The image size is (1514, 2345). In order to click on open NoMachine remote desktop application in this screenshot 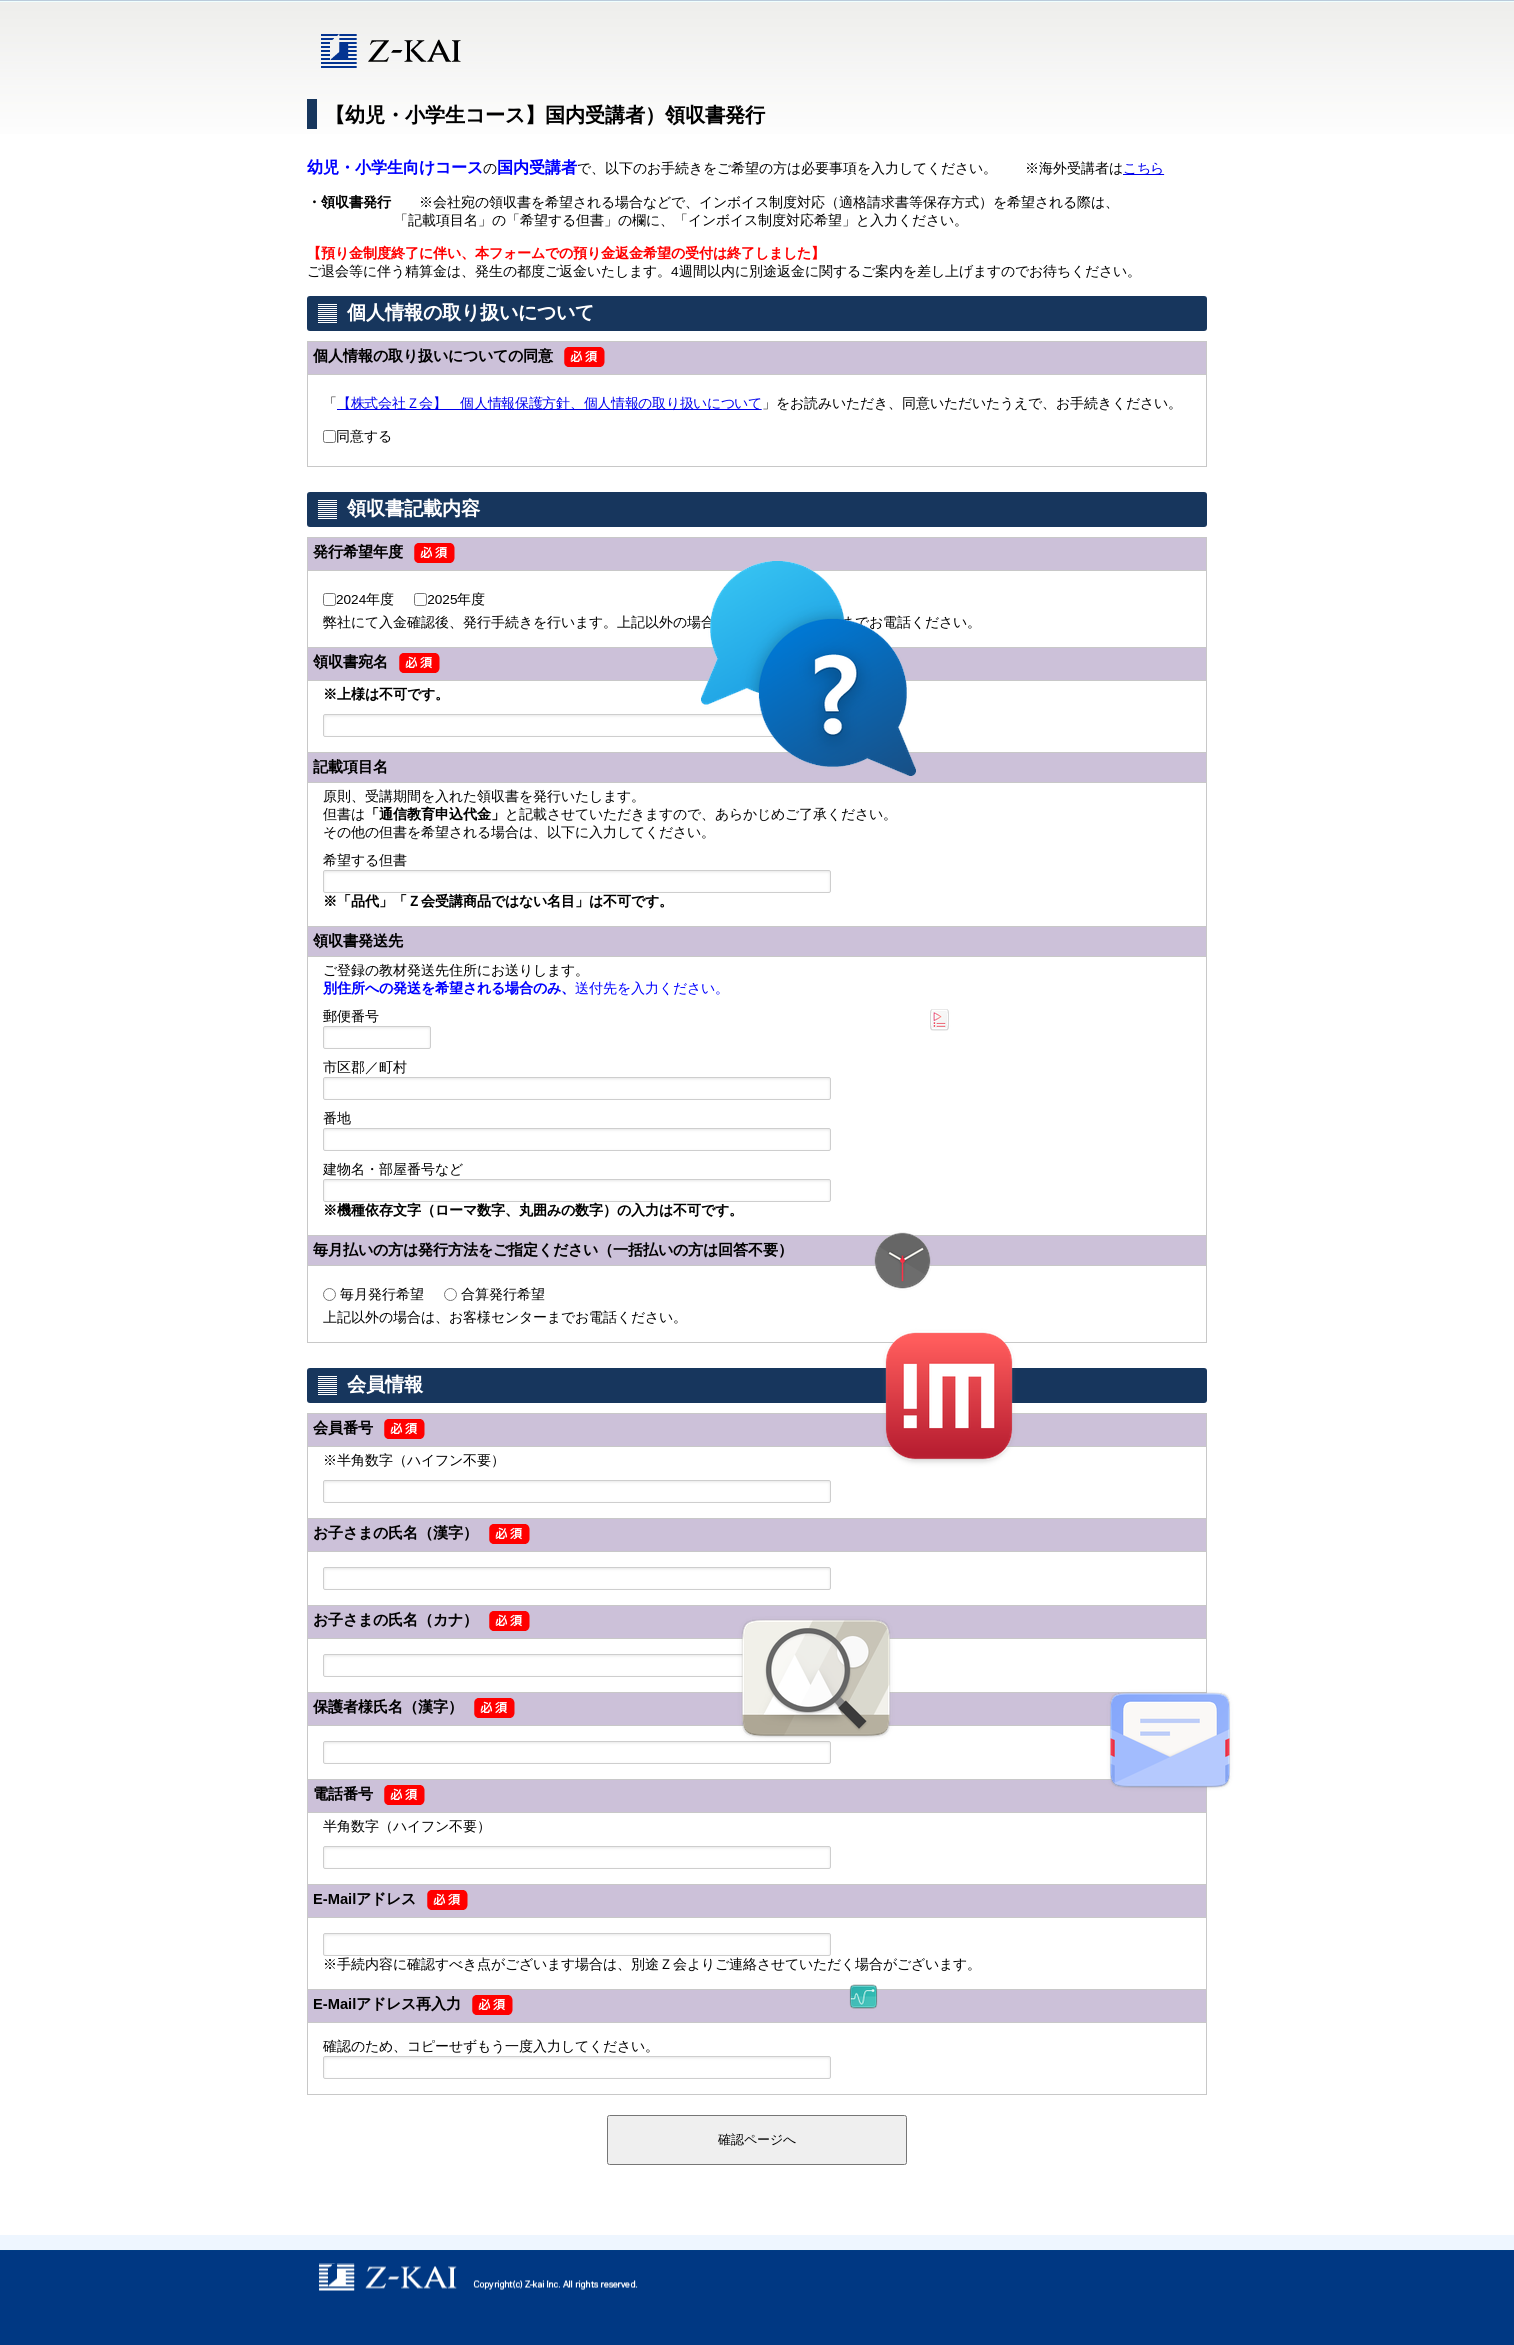, I will do `click(949, 1396)`.